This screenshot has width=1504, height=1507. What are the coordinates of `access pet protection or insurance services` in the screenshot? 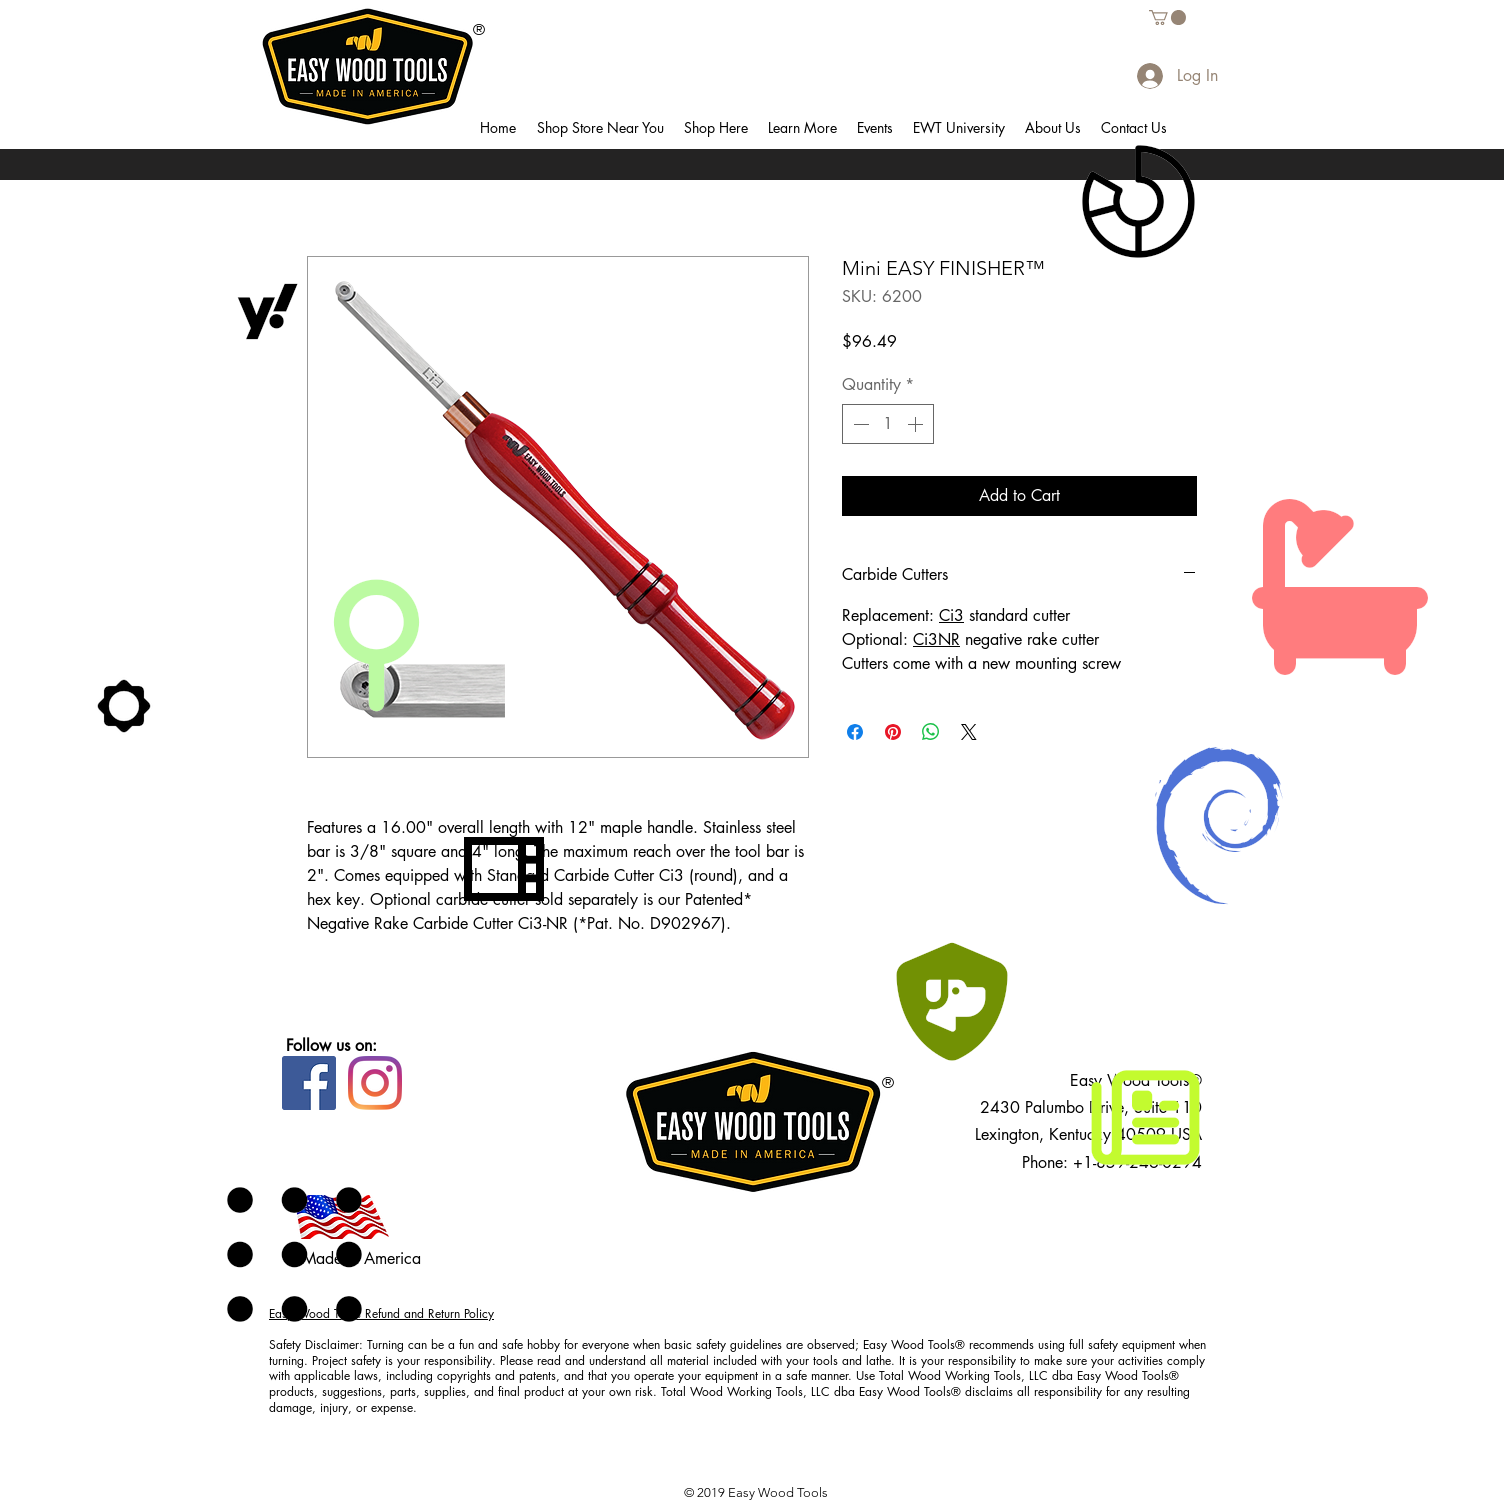 It's located at (952, 1002).